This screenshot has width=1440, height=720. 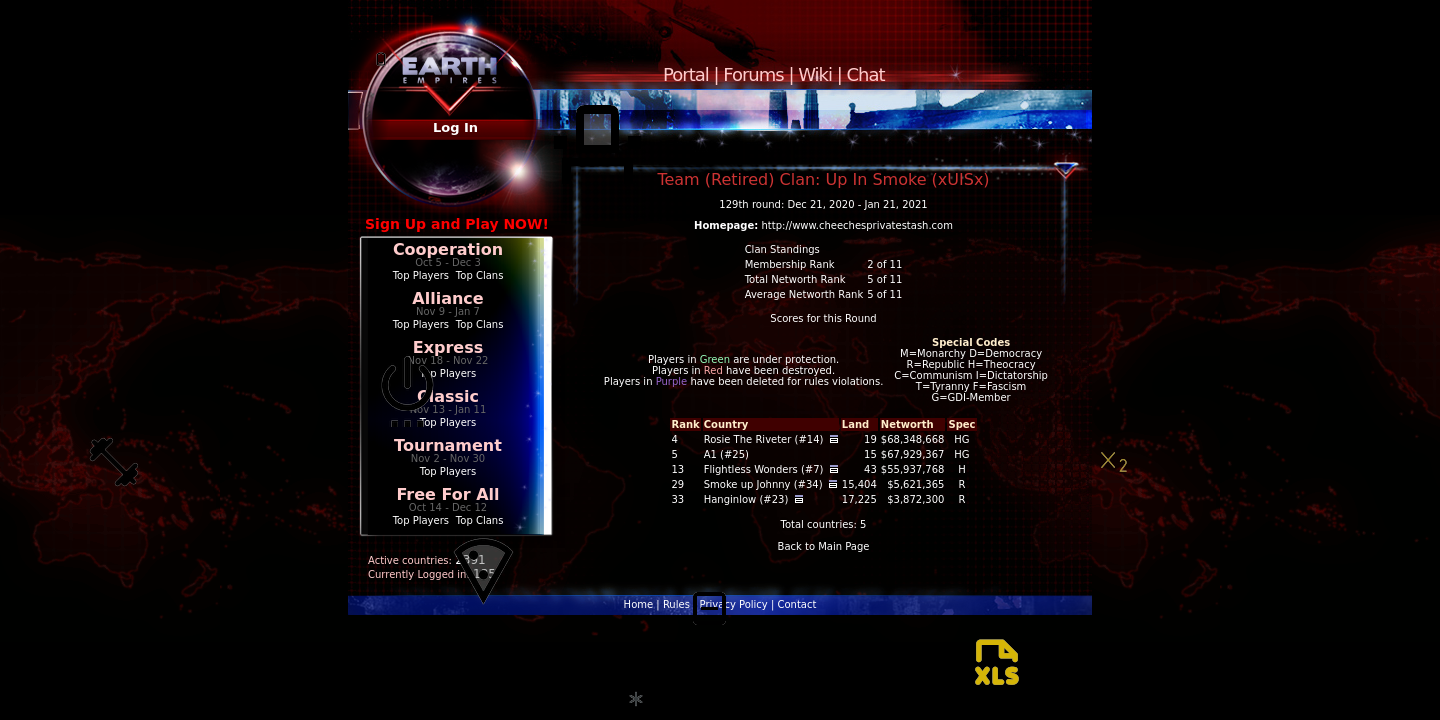 What do you see at coordinates (597, 144) in the screenshot?
I see `view or select your seat assignment` at bounding box center [597, 144].